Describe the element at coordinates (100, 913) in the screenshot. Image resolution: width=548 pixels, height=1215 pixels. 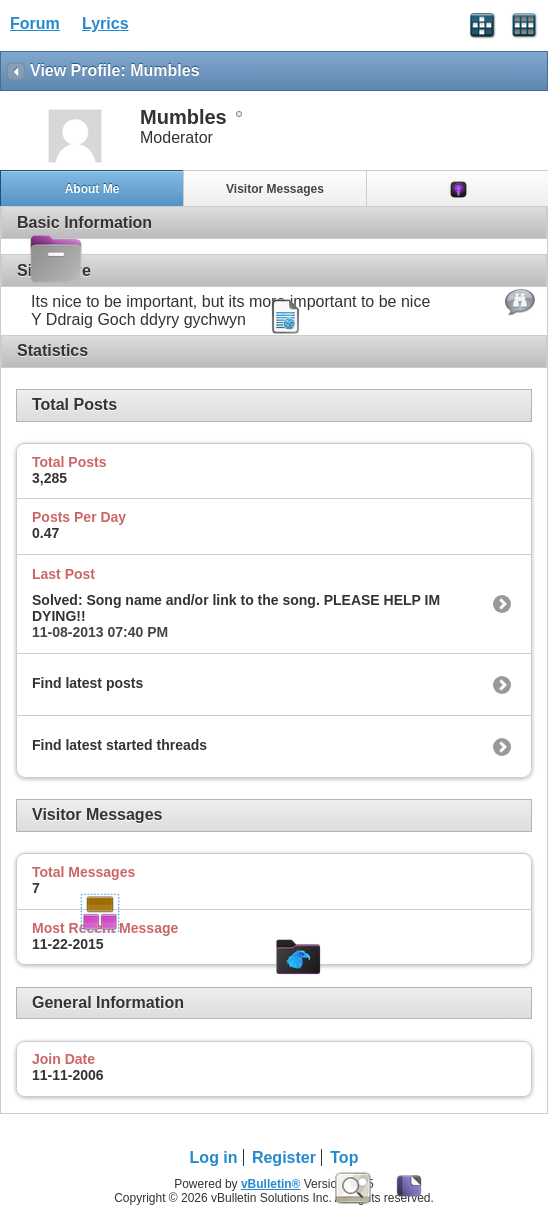
I see `select all items in the current view` at that location.